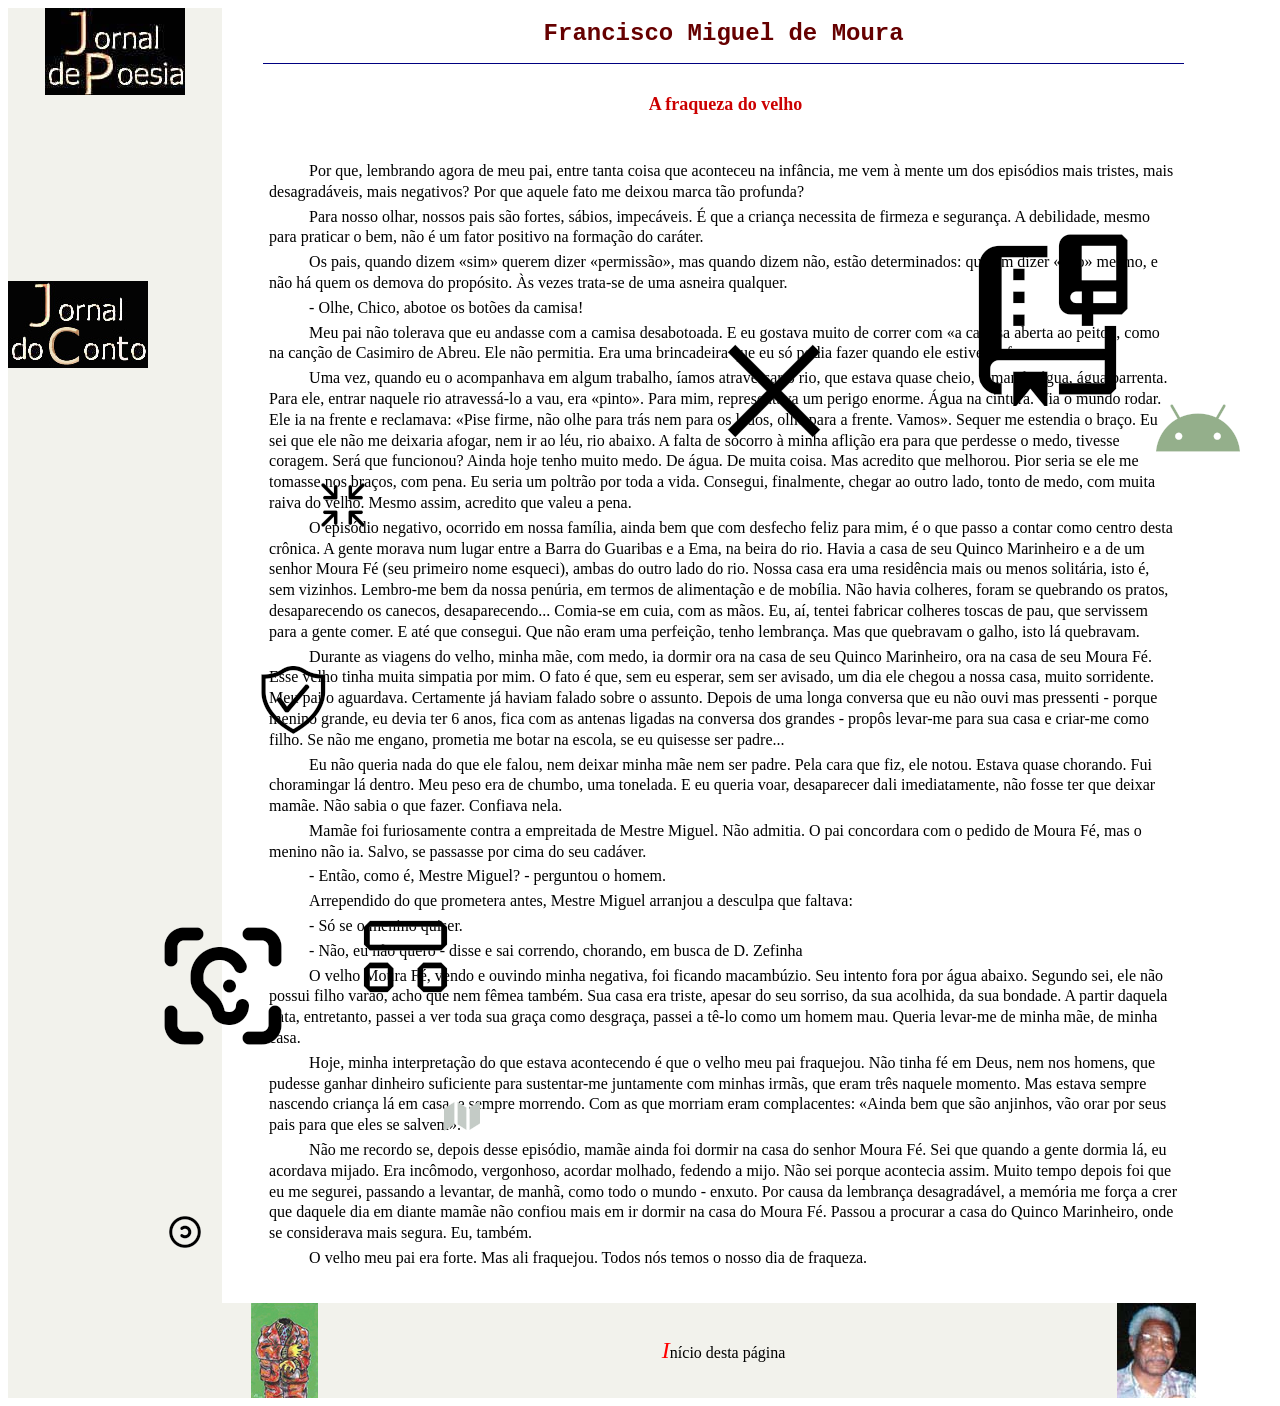  What do you see at coordinates (774, 391) in the screenshot?
I see `close the current window or tab` at bounding box center [774, 391].